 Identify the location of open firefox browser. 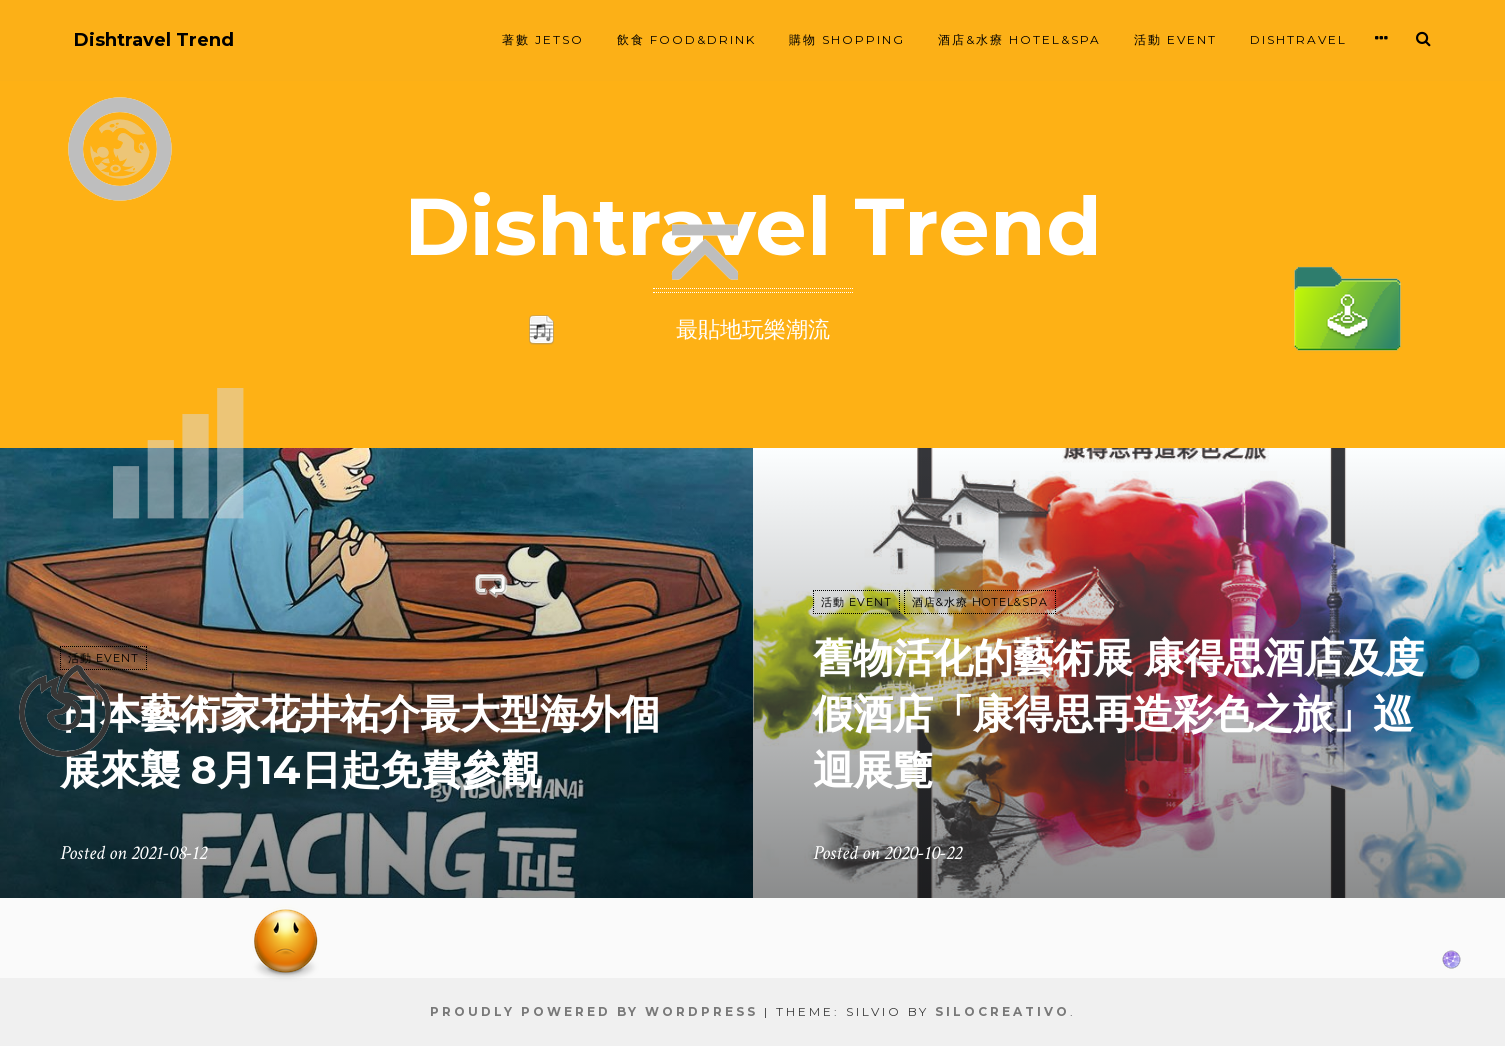
(65, 711).